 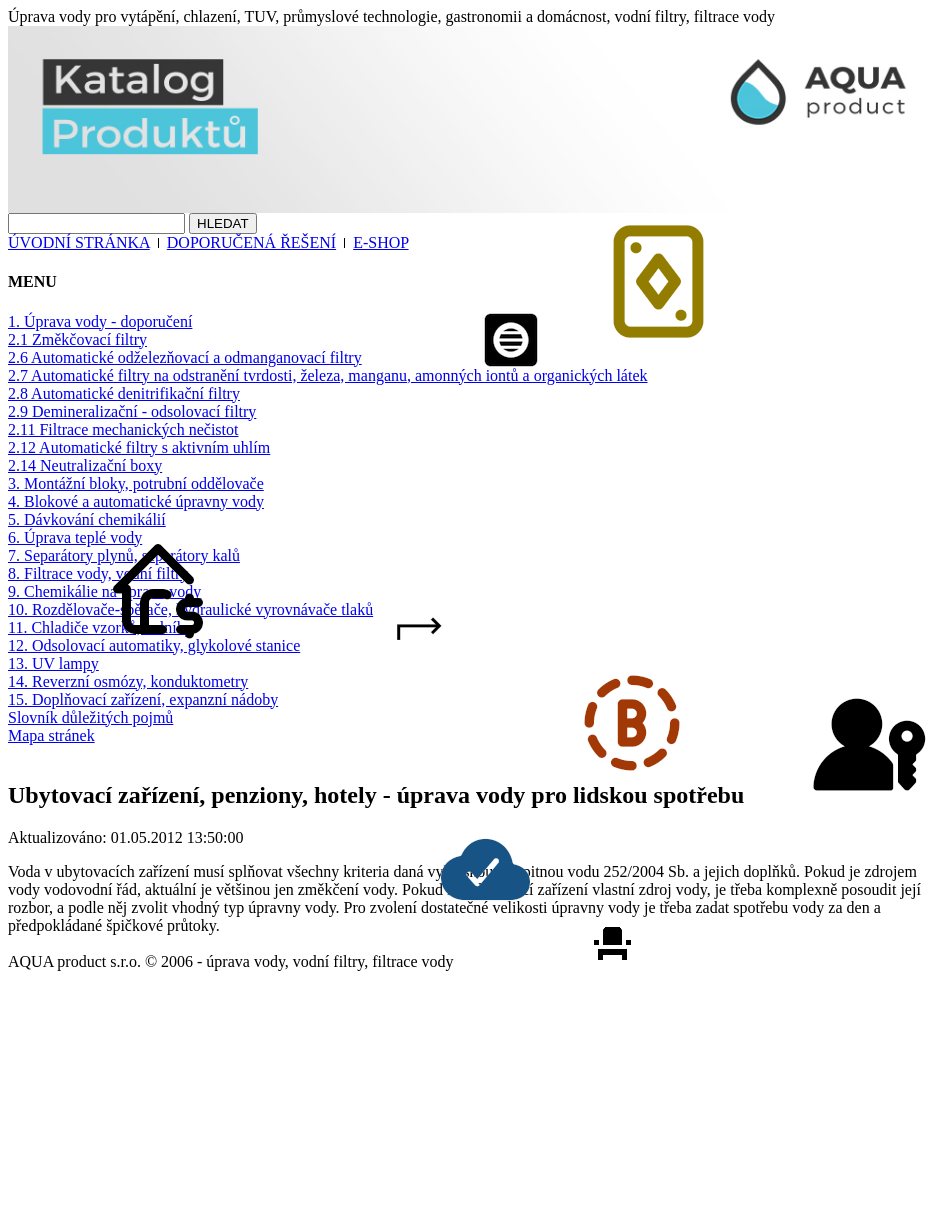 What do you see at coordinates (511, 340) in the screenshot?
I see `access climate control settings` at bounding box center [511, 340].